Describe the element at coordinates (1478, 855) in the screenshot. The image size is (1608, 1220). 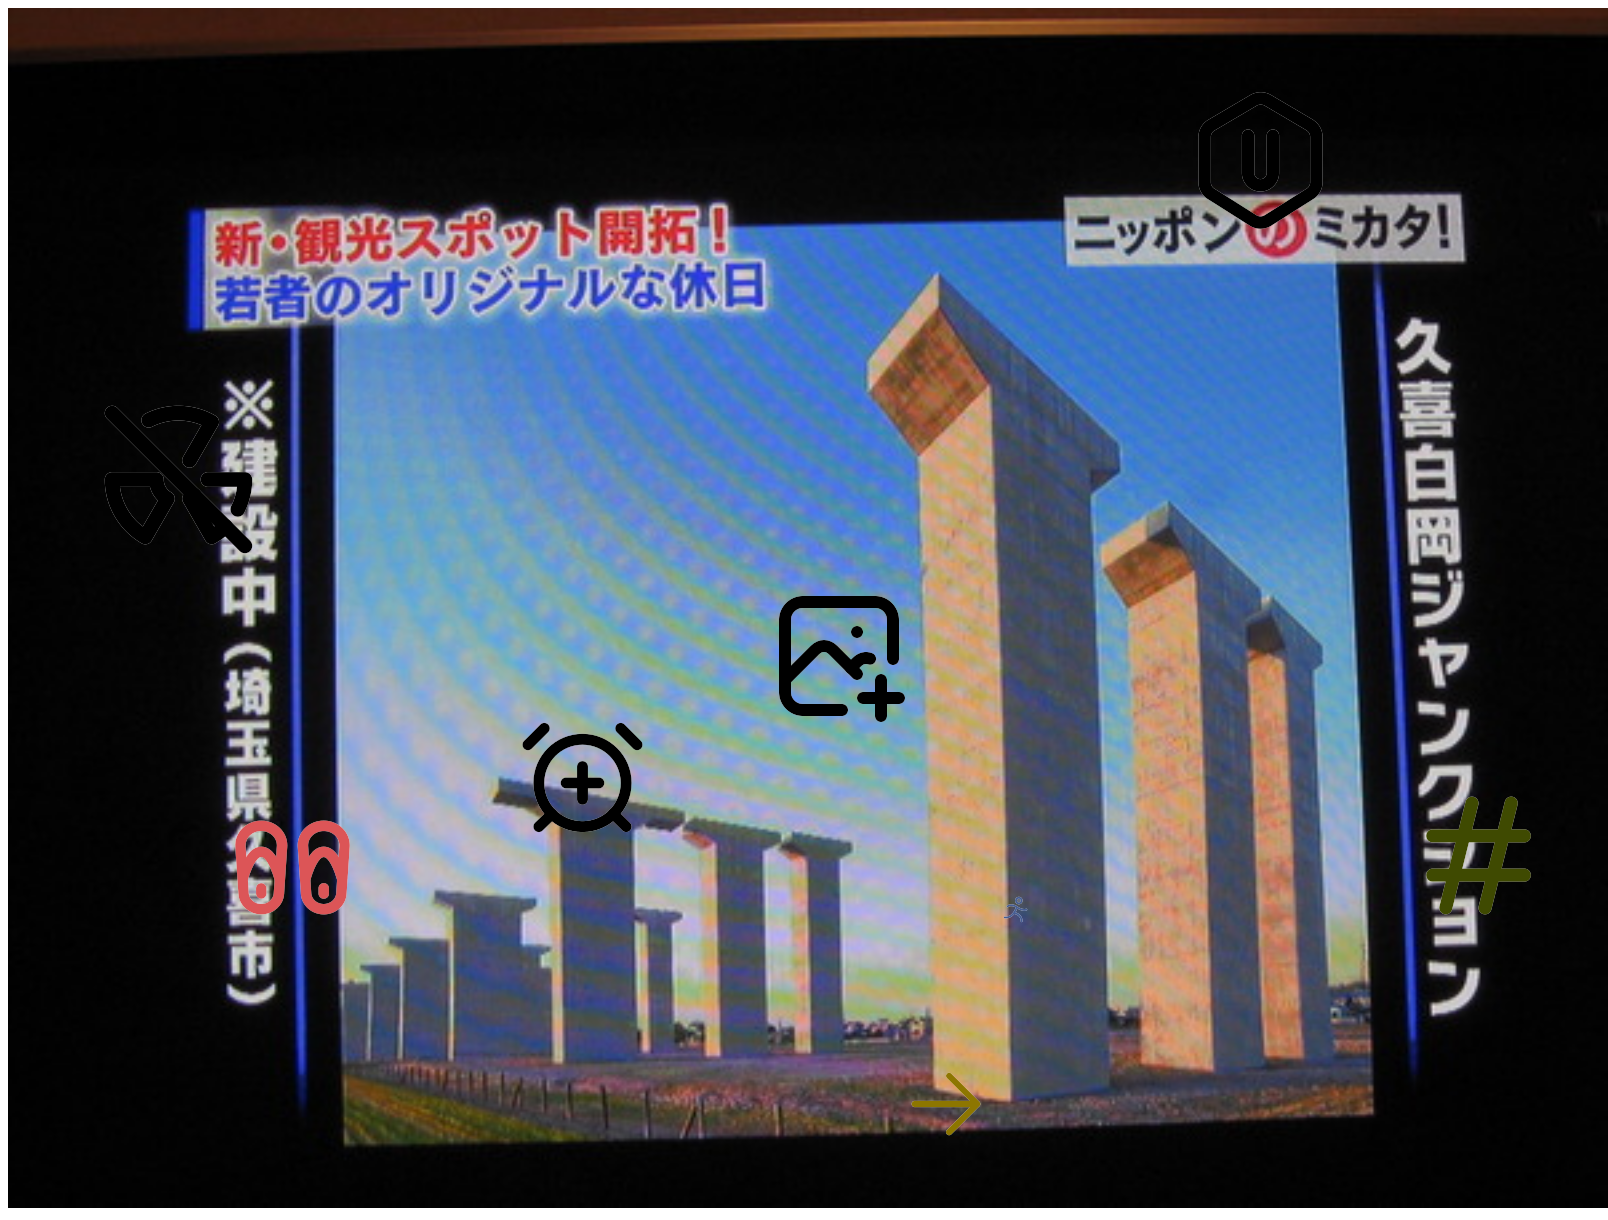
I see `add or search by hashtag` at that location.